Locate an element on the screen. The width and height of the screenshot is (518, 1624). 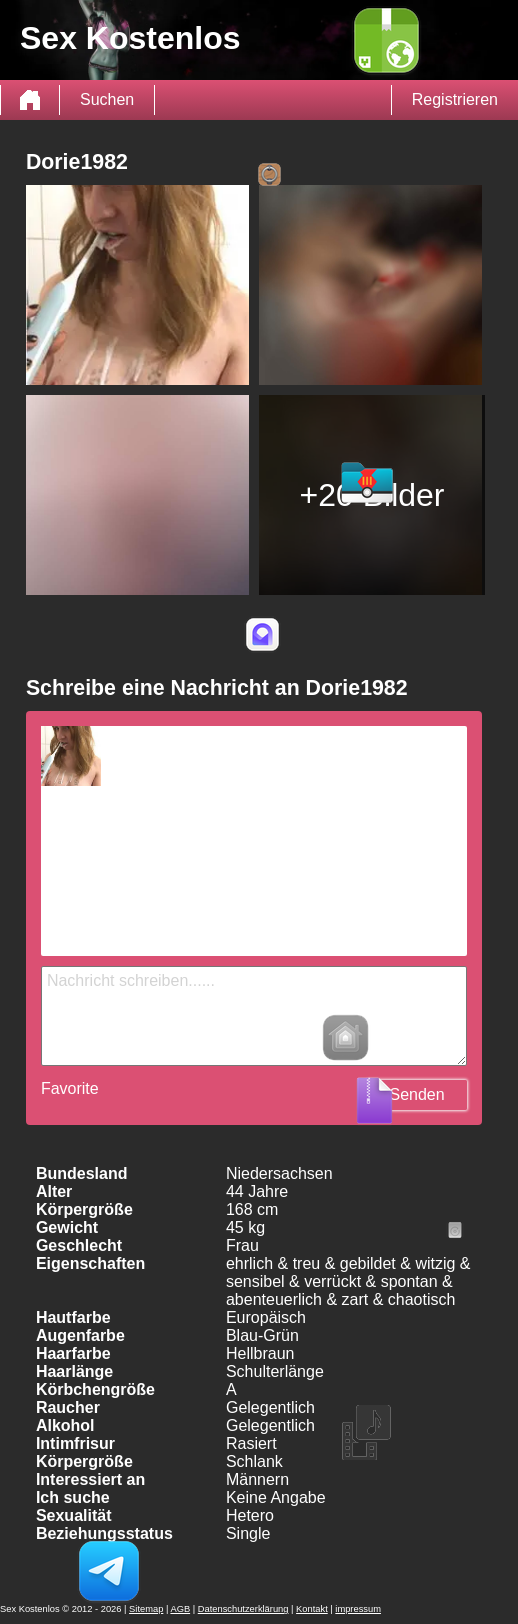
manage software package sources and repositories is located at coordinates (386, 41).